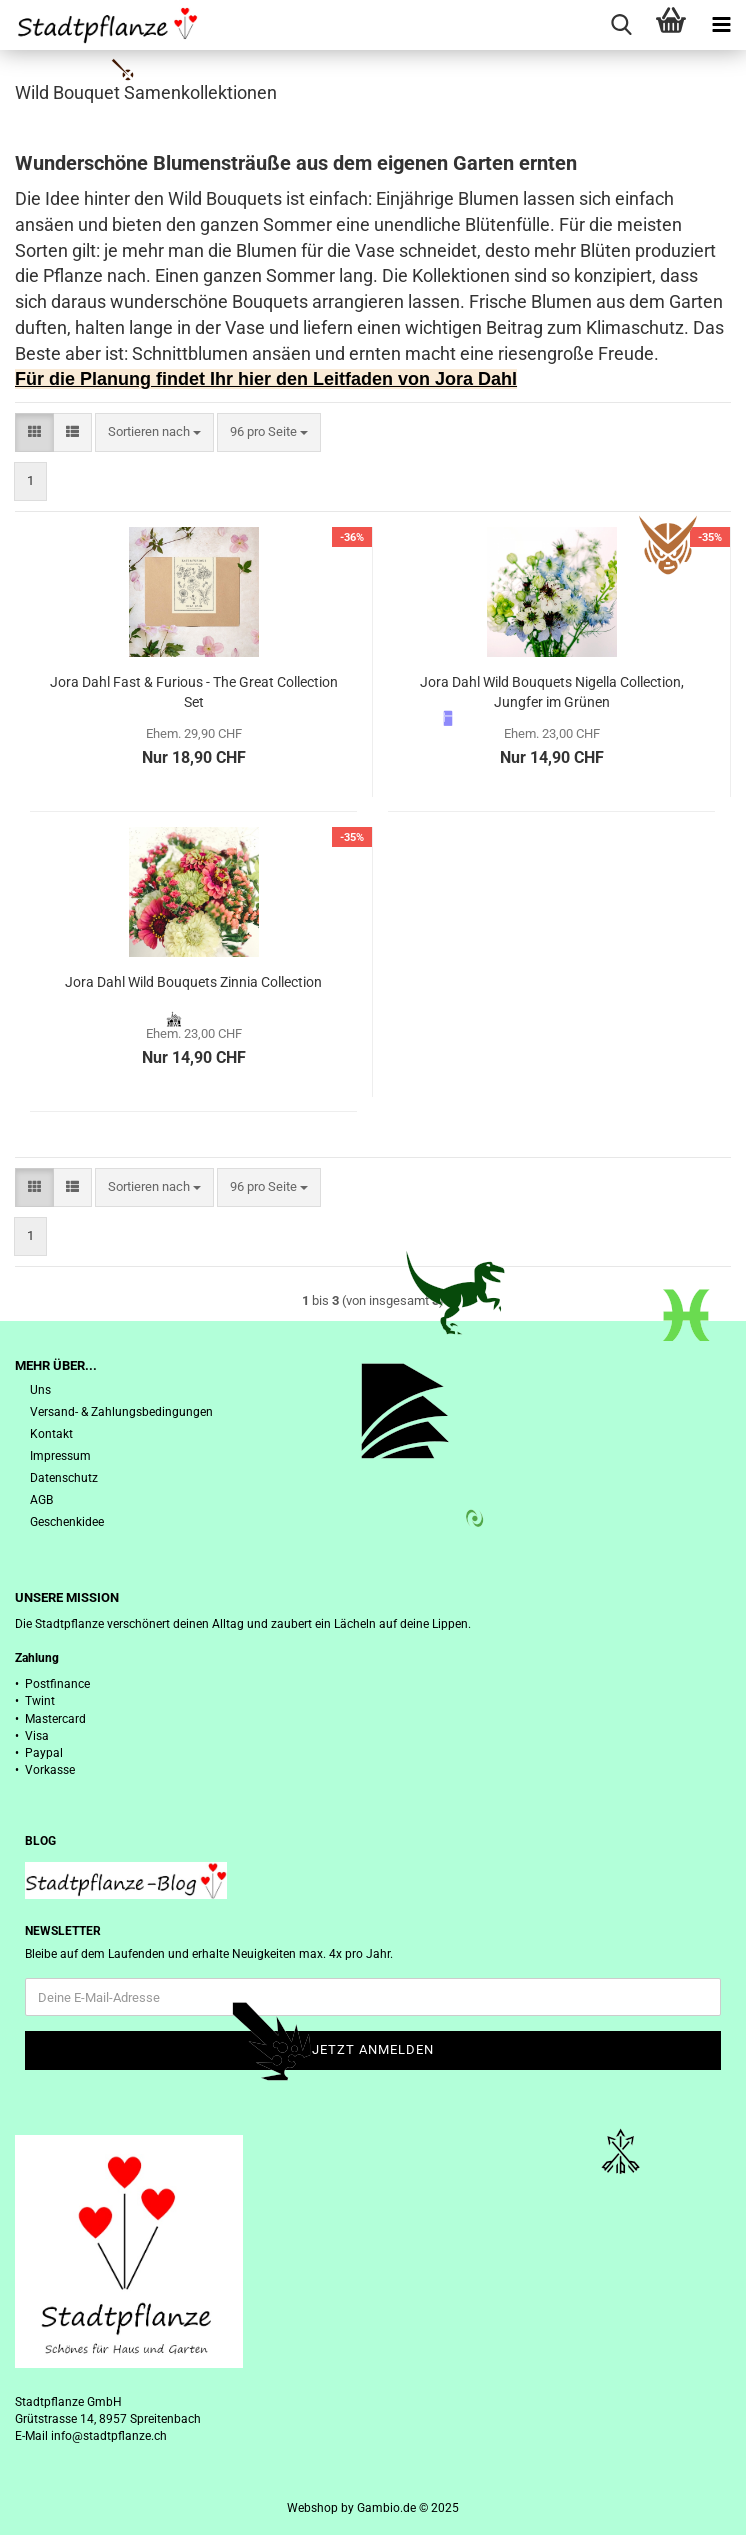 The height and width of the screenshot is (2535, 746). Describe the element at coordinates (448, 718) in the screenshot. I see `access kitchen or food storage settings` at that location.